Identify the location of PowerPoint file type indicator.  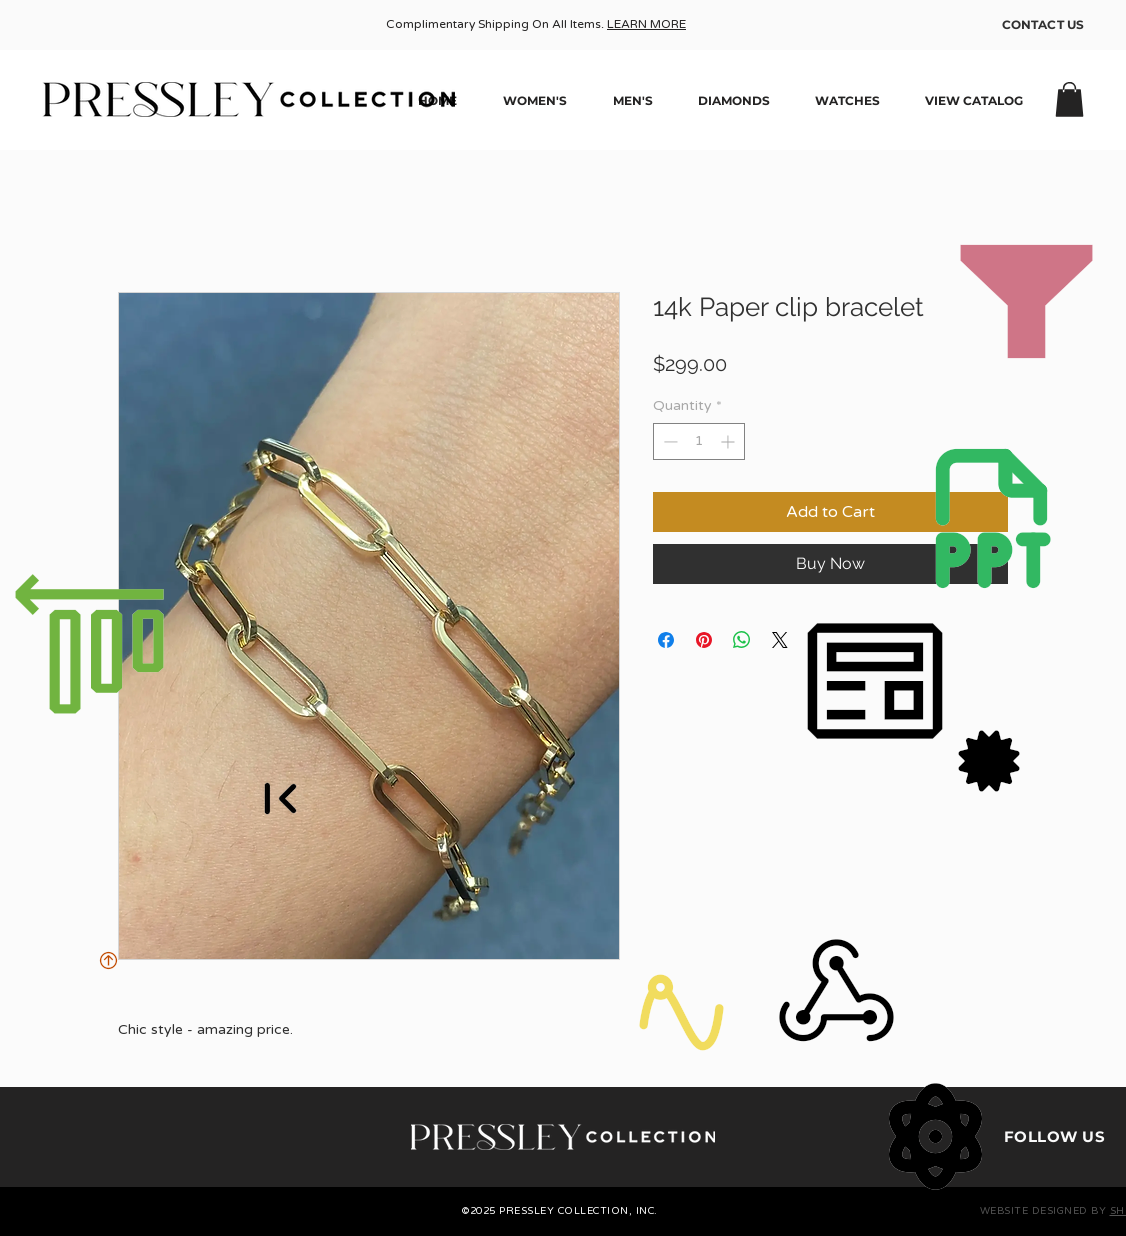
(991, 518).